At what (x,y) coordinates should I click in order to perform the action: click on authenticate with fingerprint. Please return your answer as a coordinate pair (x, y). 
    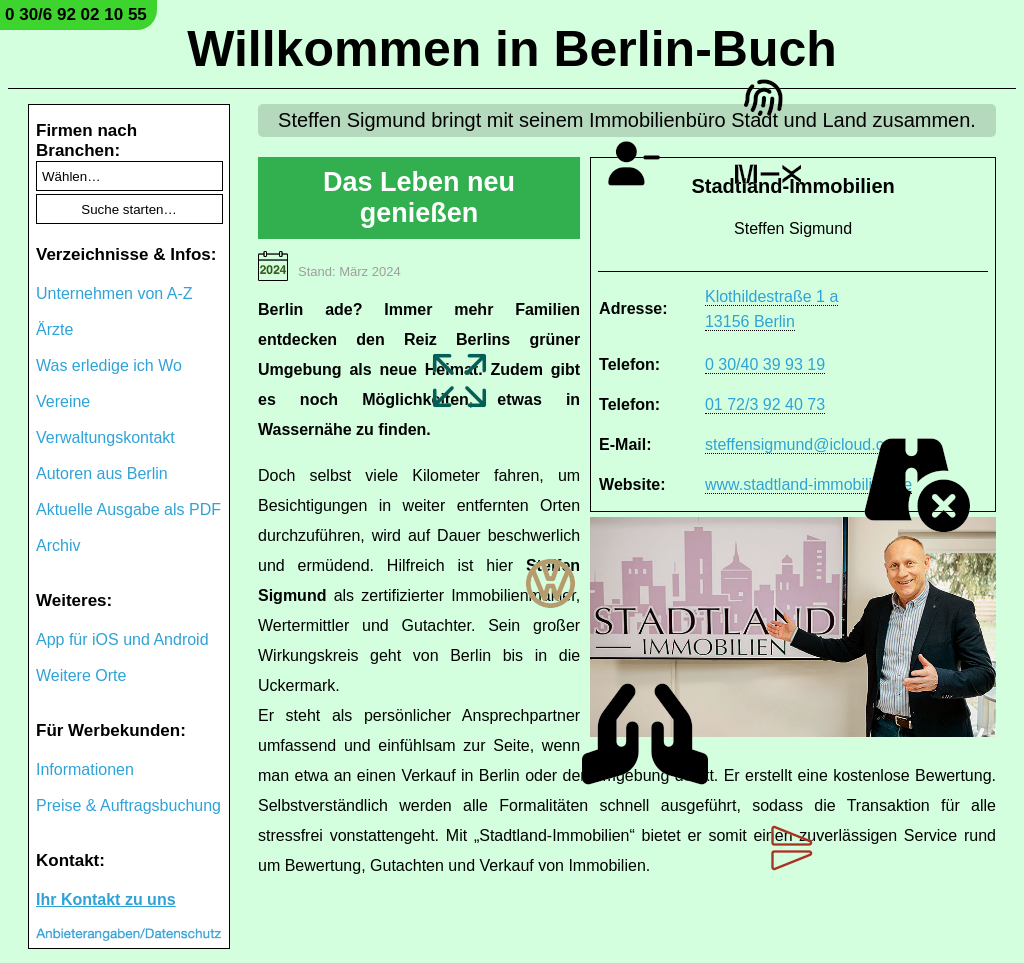
    Looking at the image, I should click on (764, 98).